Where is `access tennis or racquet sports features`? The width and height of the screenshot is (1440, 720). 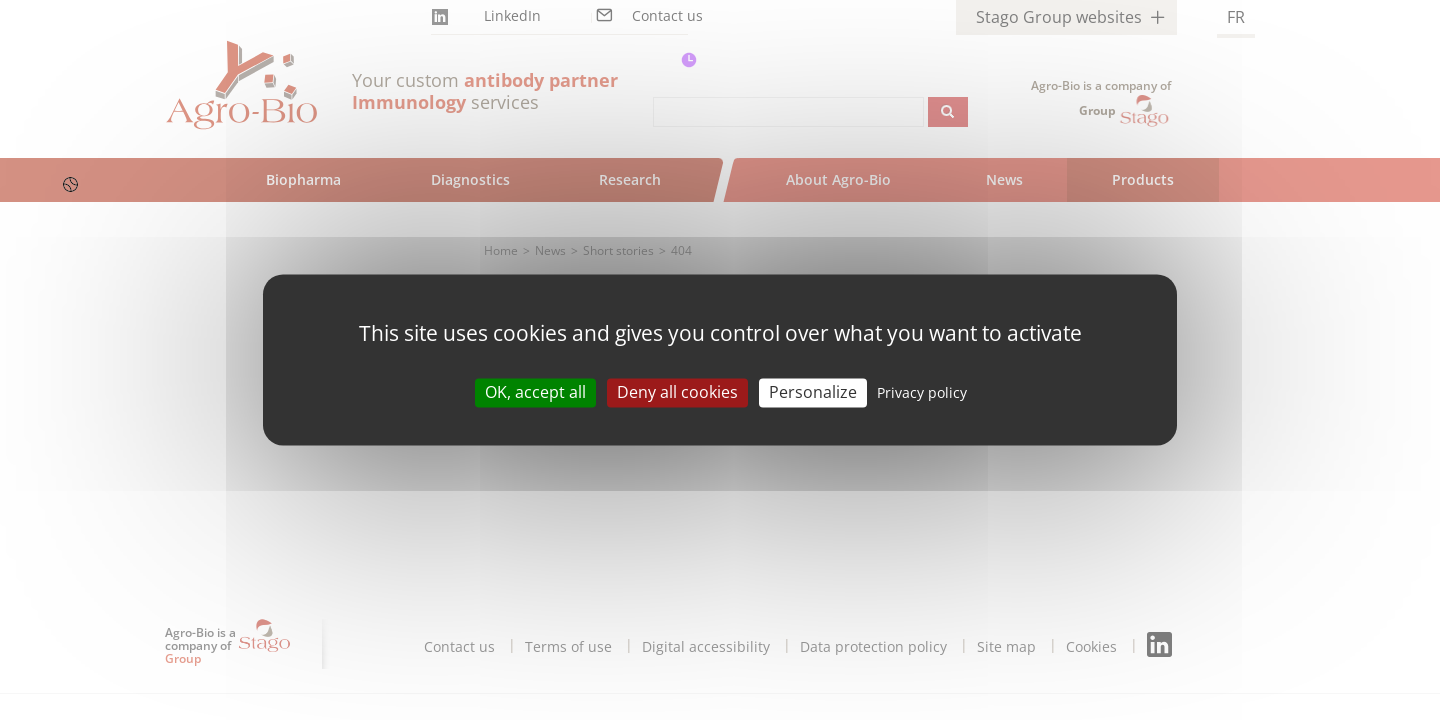 access tennis or racquet sports features is located at coordinates (70, 184).